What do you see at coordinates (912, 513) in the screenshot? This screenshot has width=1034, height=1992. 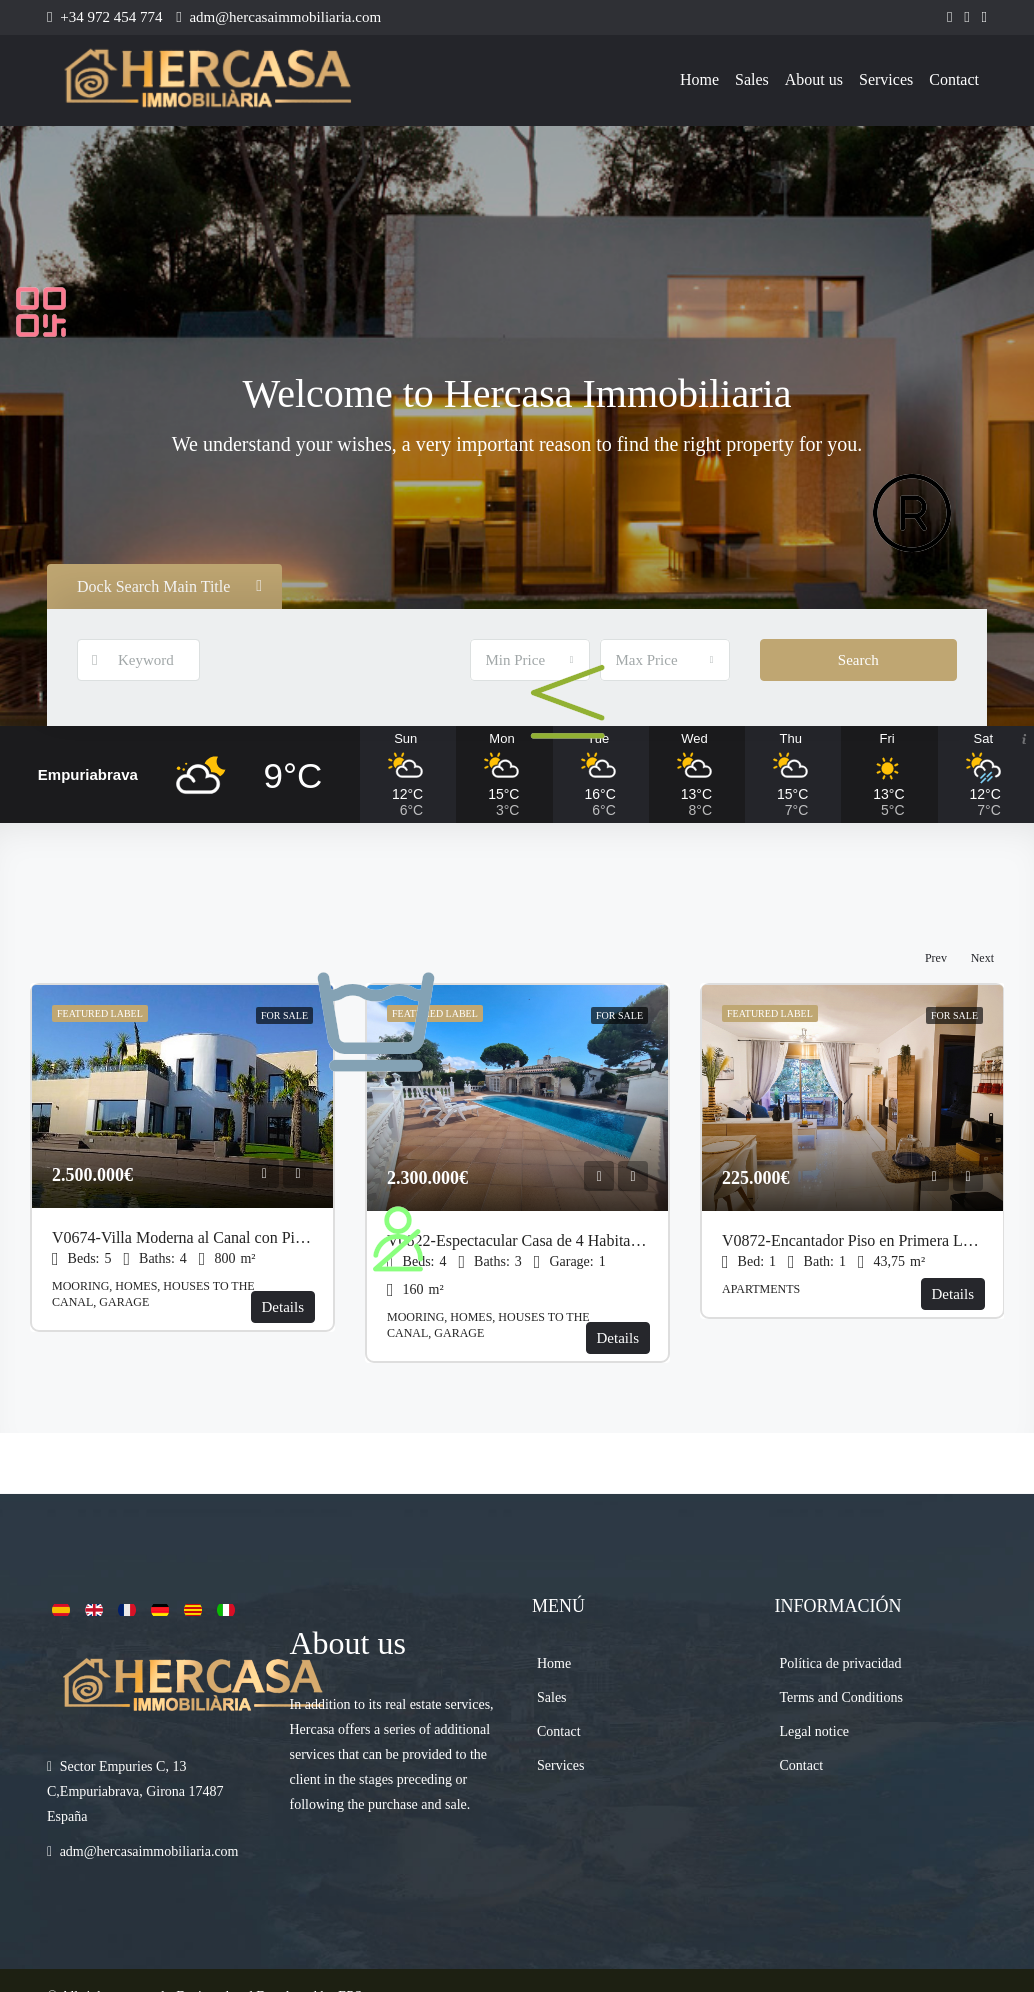 I see `indicates a registered trademark symbol` at bounding box center [912, 513].